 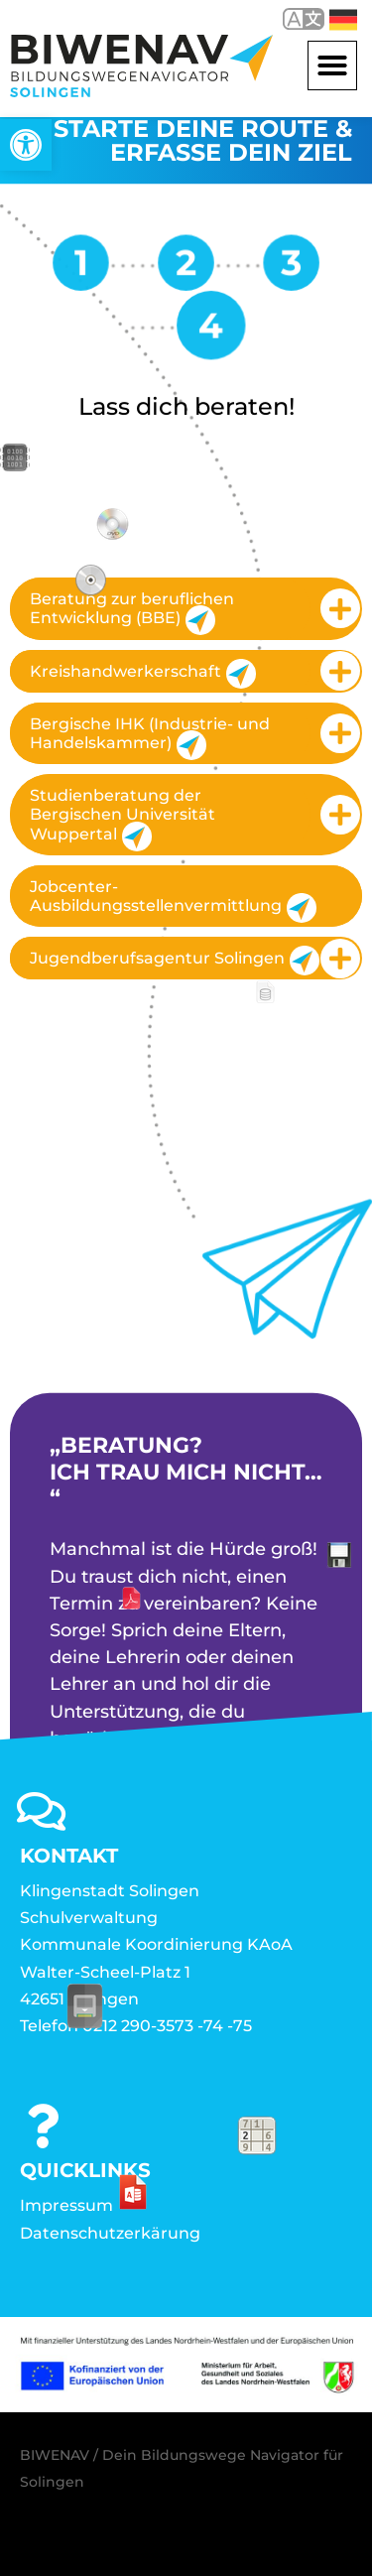 I want to click on sqlite3 database file, so click(x=265, y=991).